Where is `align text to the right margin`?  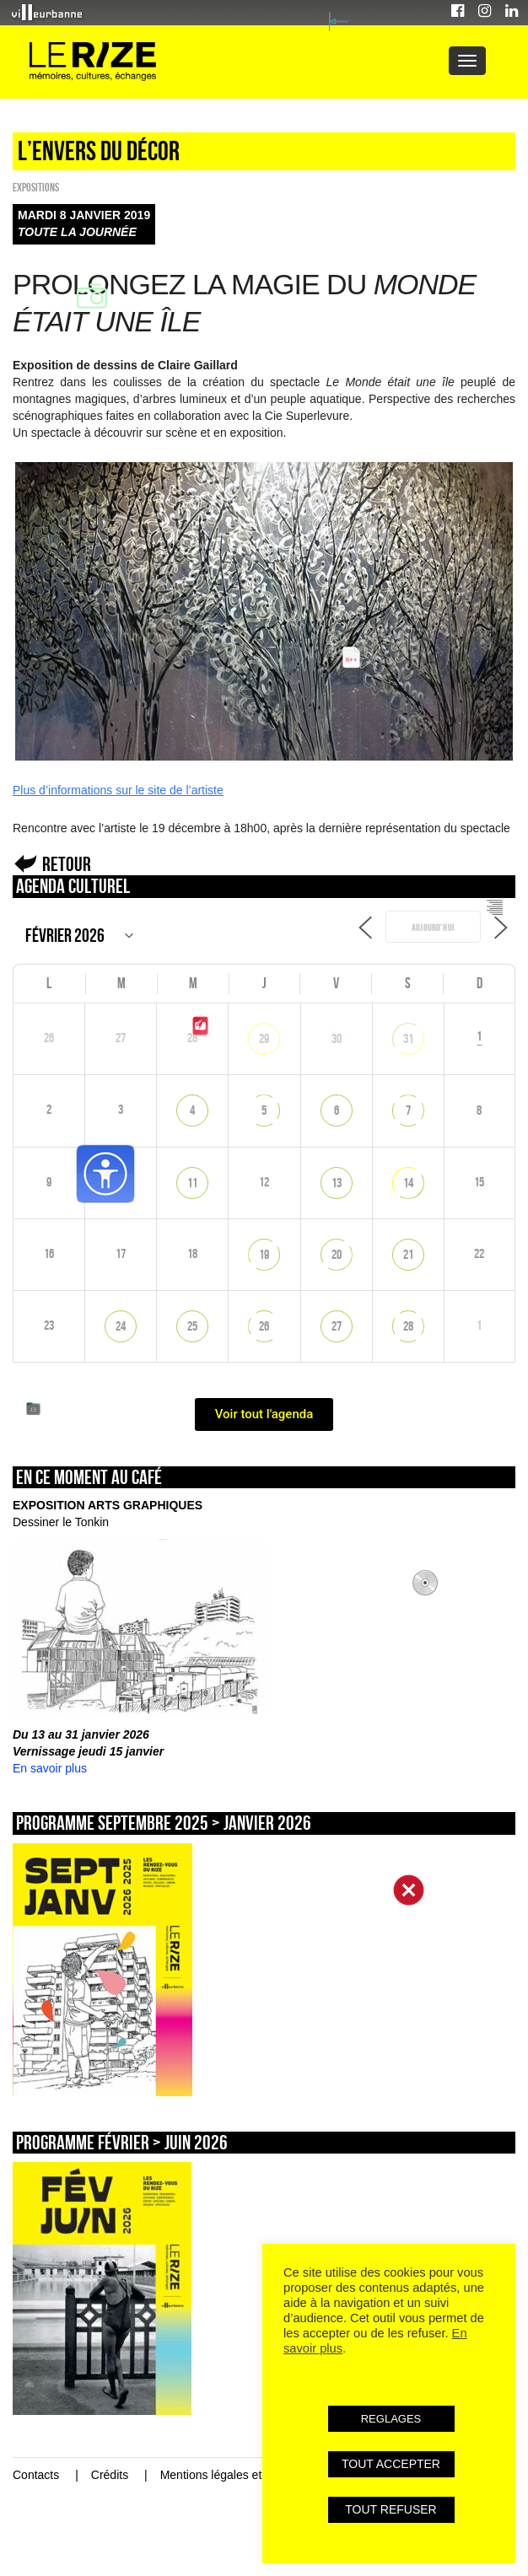
align text to the right margin is located at coordinates (494, 907).